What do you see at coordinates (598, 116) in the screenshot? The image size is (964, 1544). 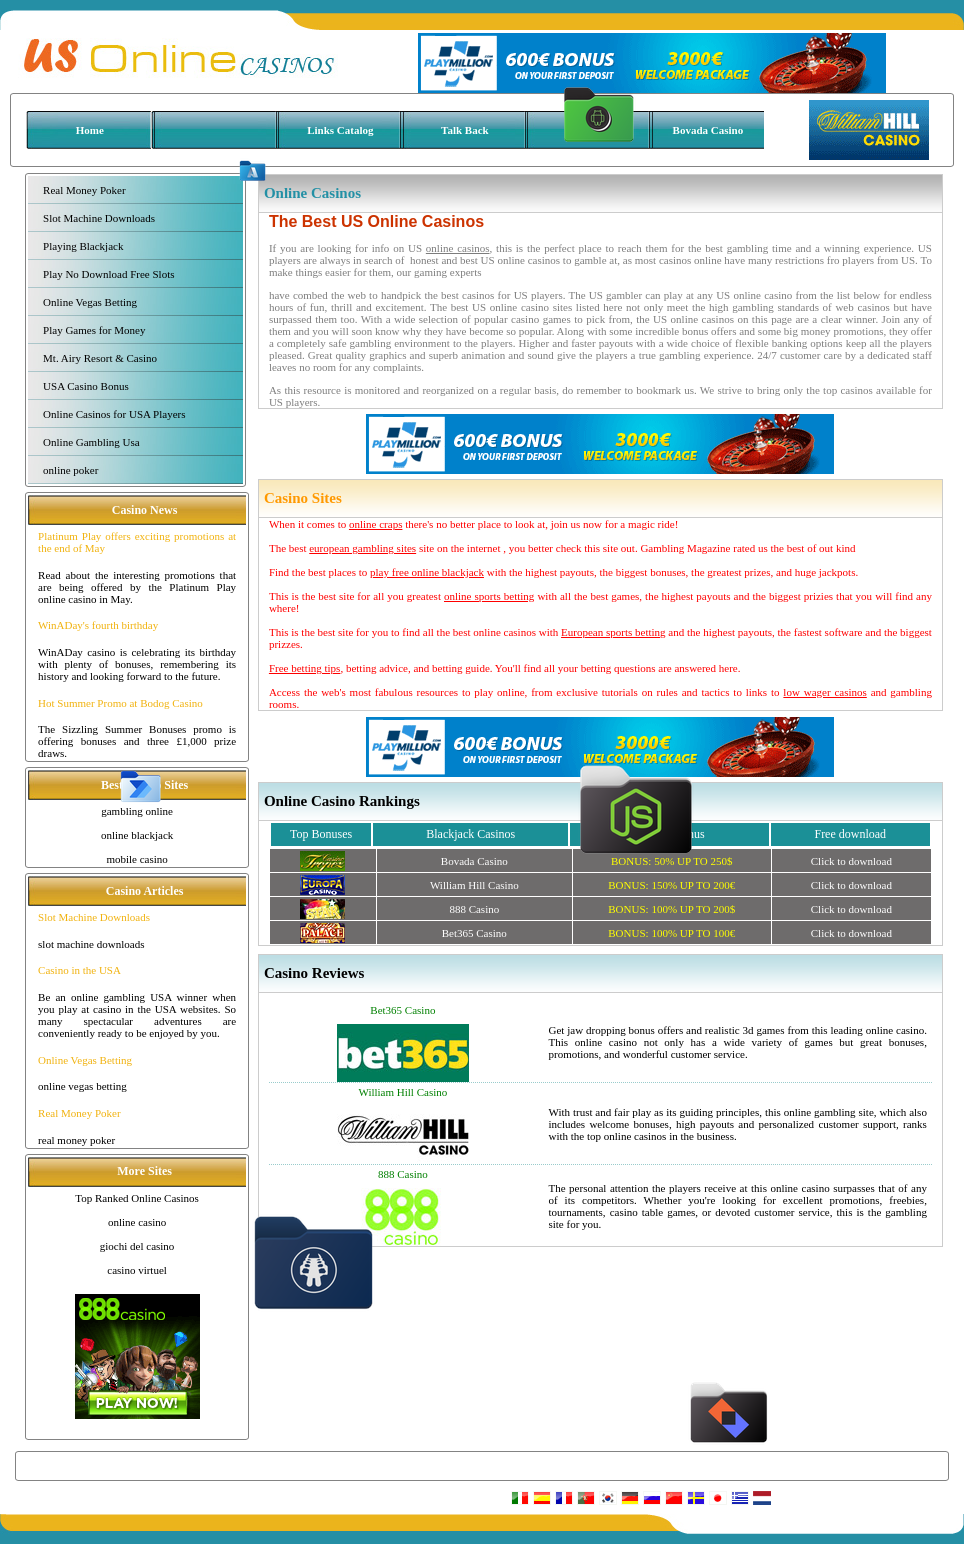 I see `open android oreo system files folder` at bounding box center [598, 116].